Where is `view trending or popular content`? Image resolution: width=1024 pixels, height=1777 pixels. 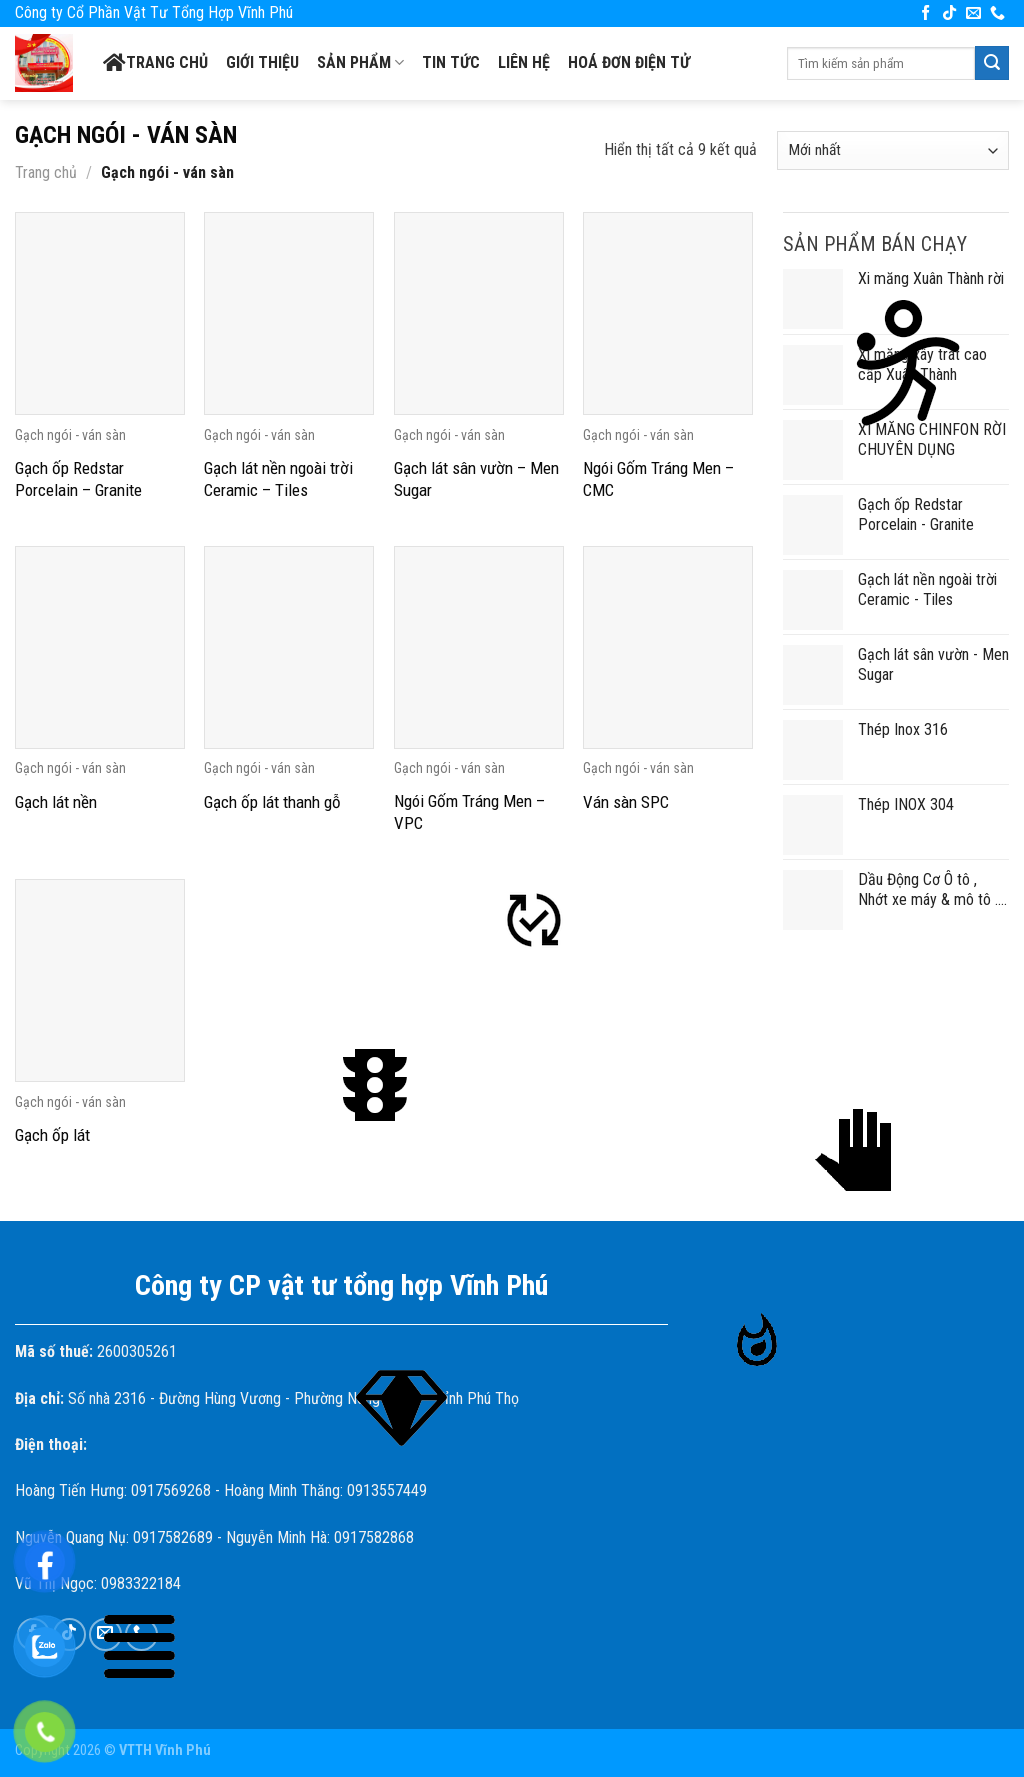 view trending or popular content is located at coordinates (757, 1341).